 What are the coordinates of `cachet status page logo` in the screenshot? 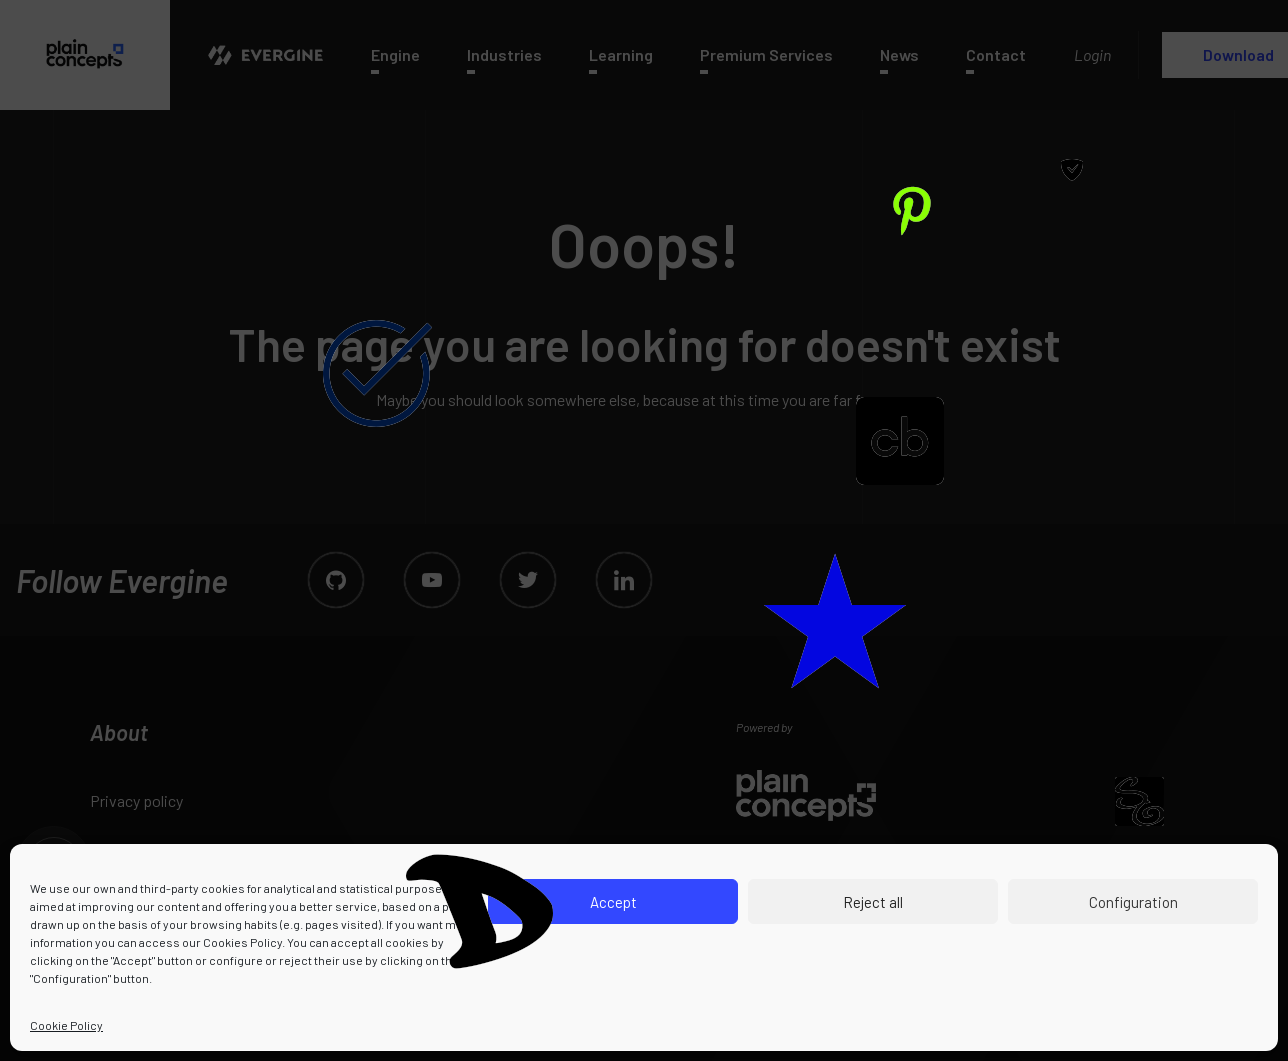 It's located at (377, 373).